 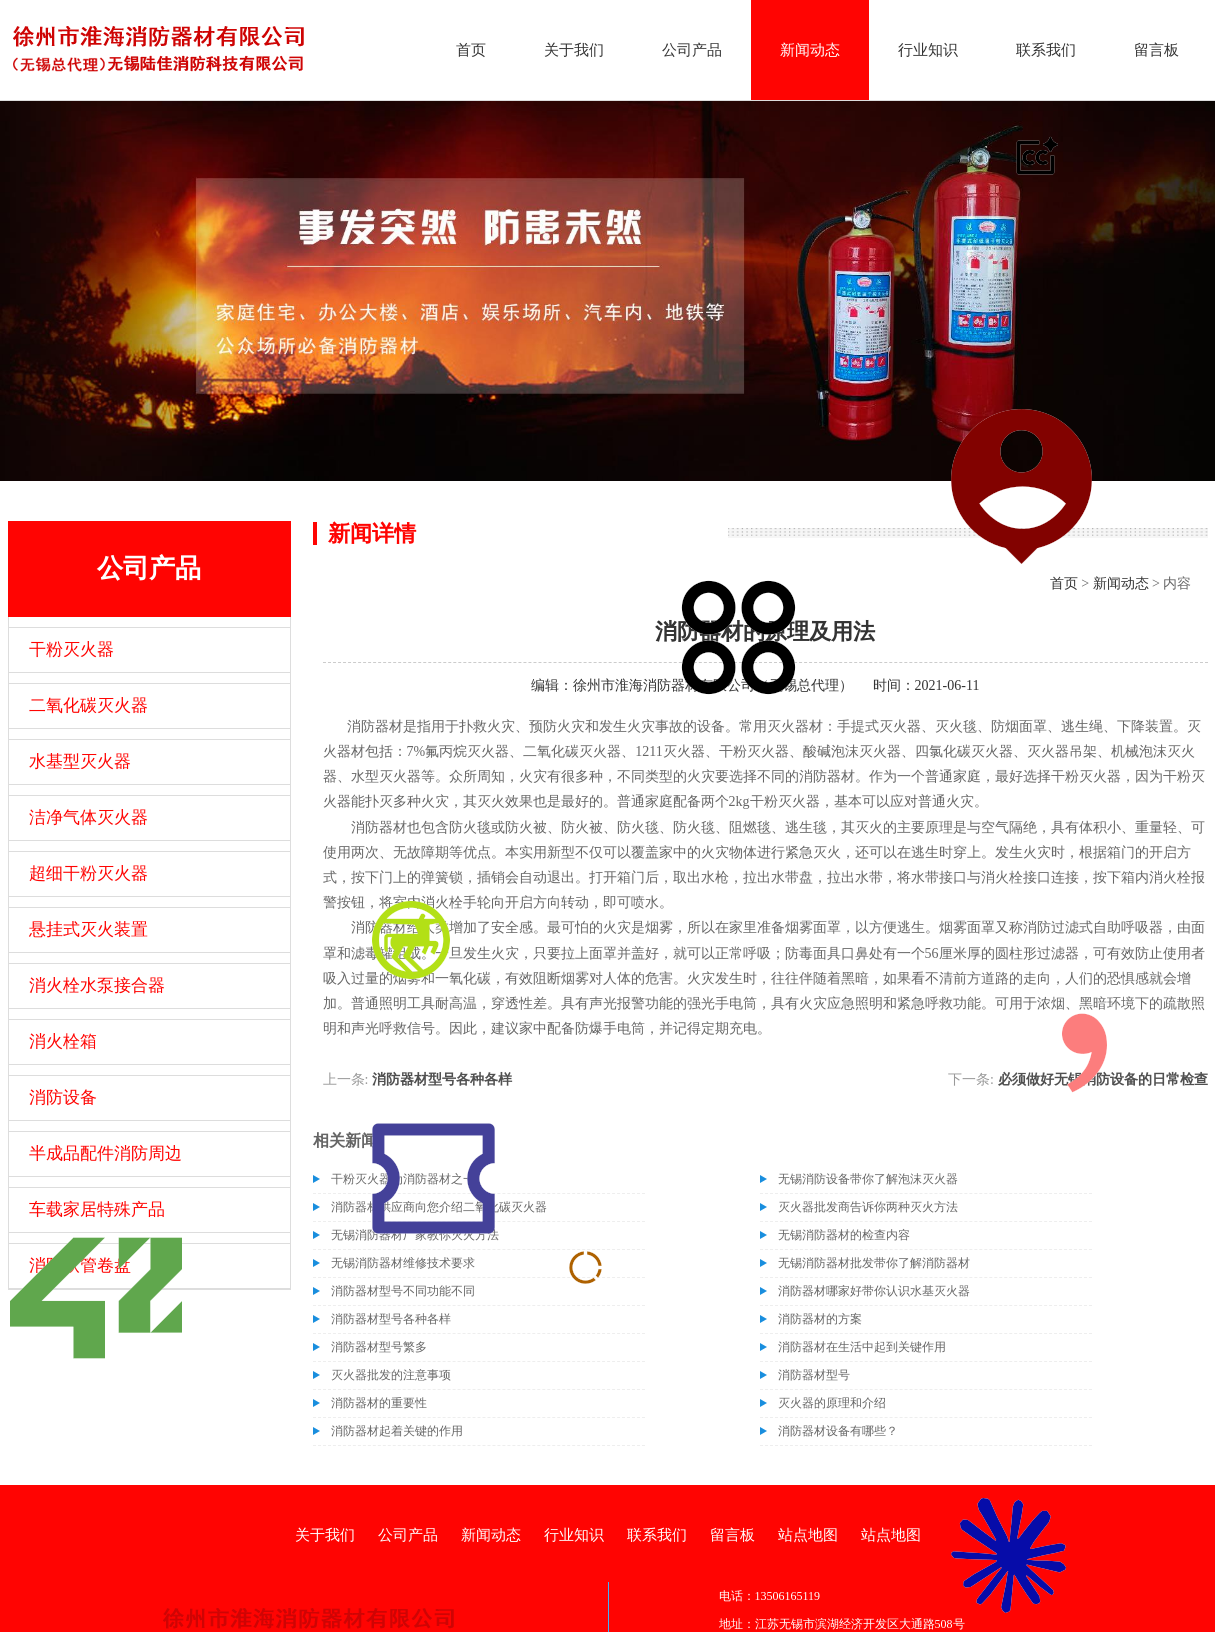 What do you see at coordinates (411, 940) in the screenshot?
I see `visit the Rossmann website or app` at bounding box center [411, 940].